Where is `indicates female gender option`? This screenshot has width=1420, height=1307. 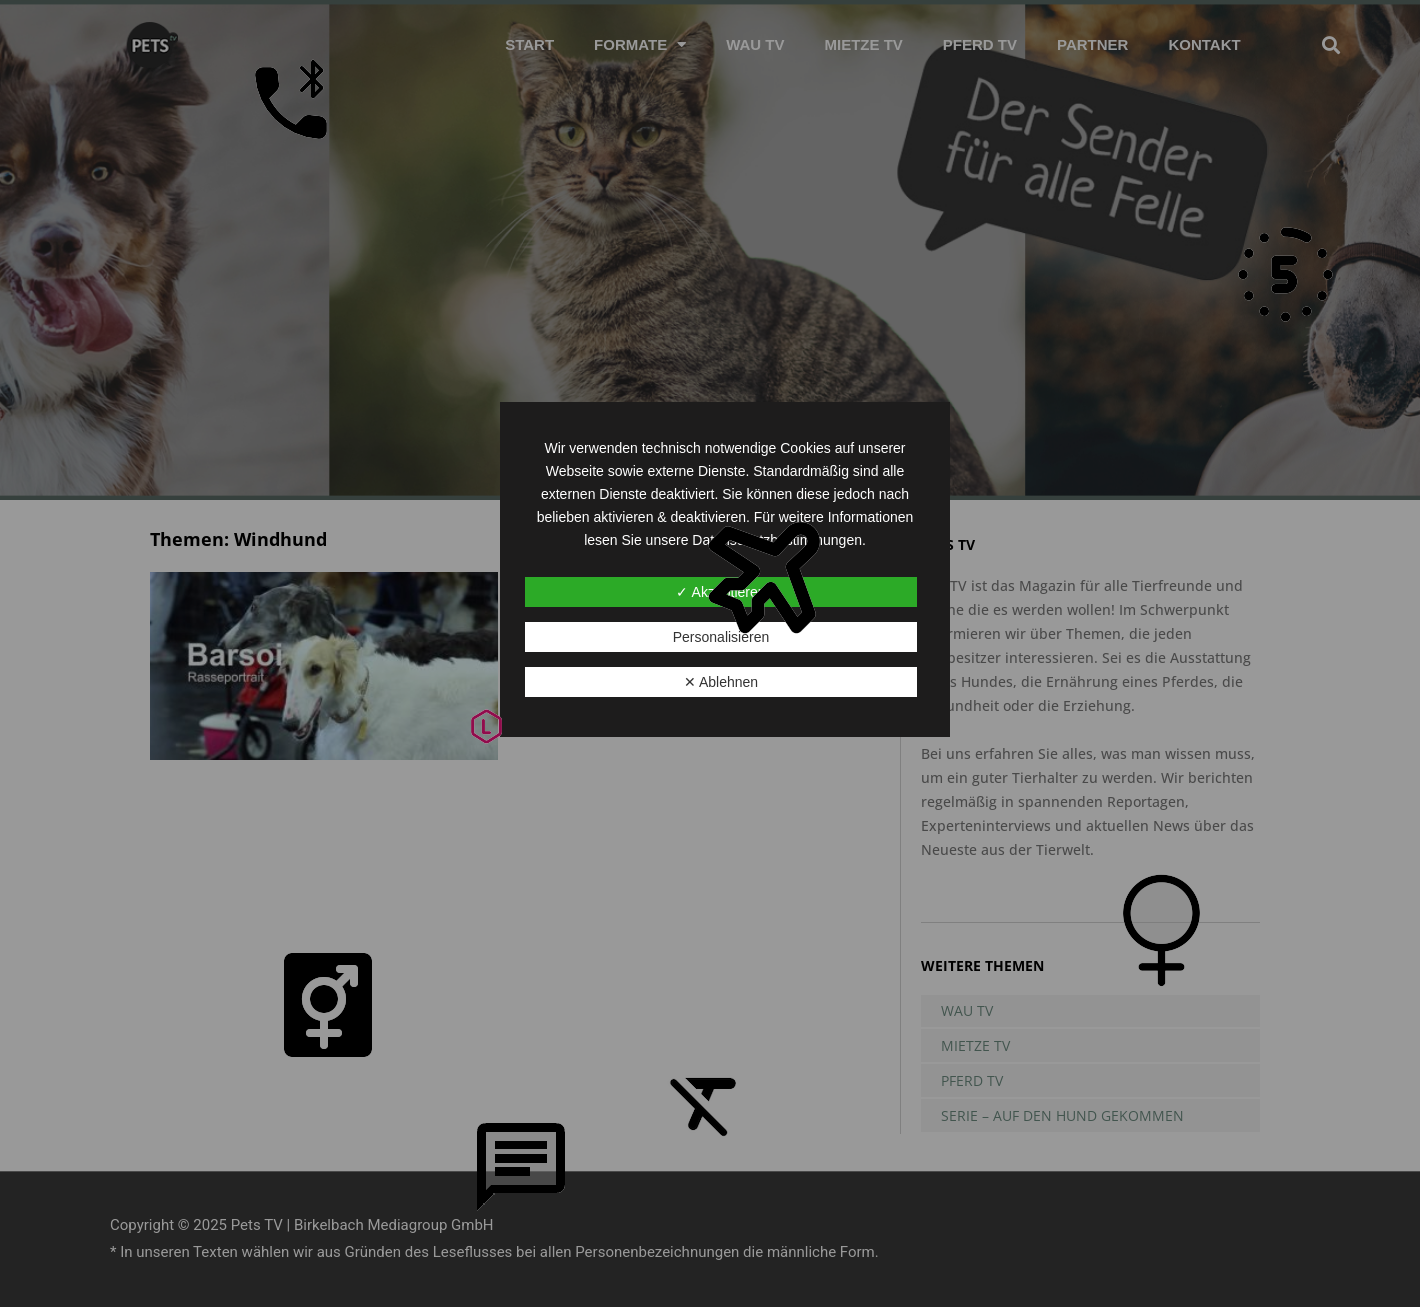 indicates female gender option is located at coordinates (1161, 928).